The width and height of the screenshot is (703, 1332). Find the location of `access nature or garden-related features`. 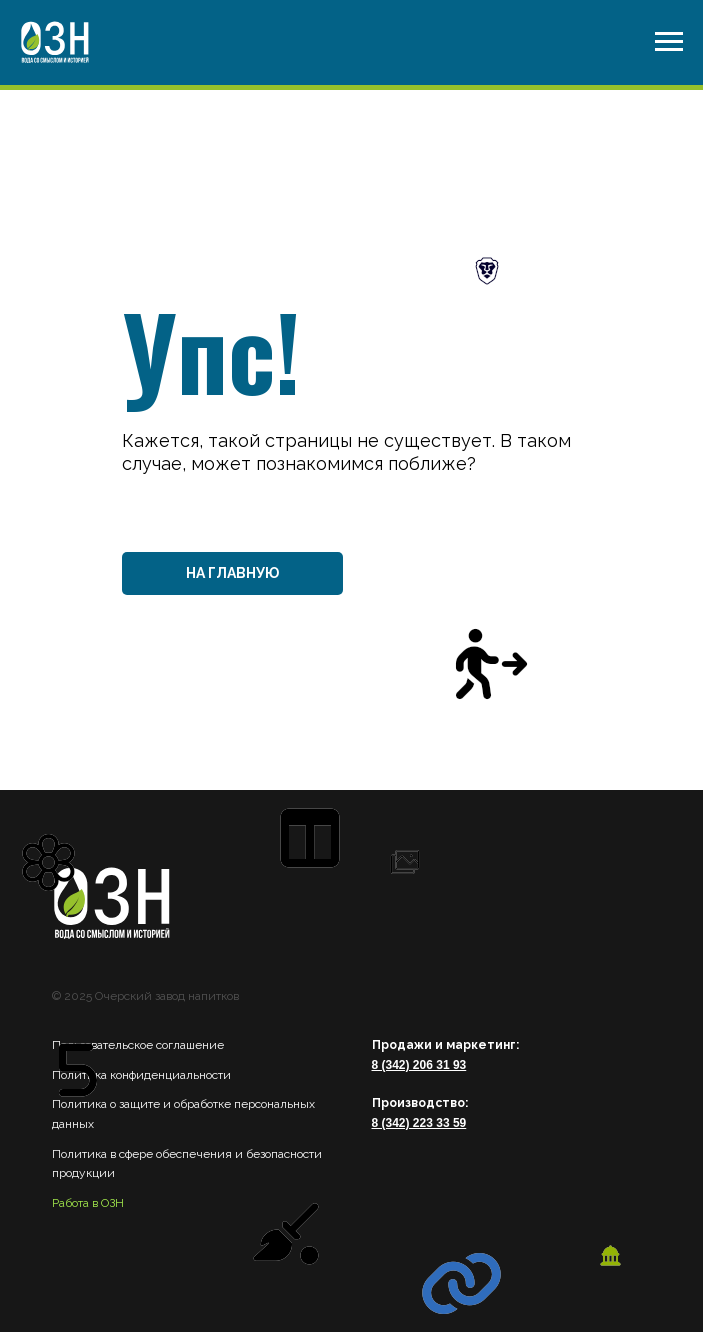

access nature or garden-related features is located at coordinates (48, 862).